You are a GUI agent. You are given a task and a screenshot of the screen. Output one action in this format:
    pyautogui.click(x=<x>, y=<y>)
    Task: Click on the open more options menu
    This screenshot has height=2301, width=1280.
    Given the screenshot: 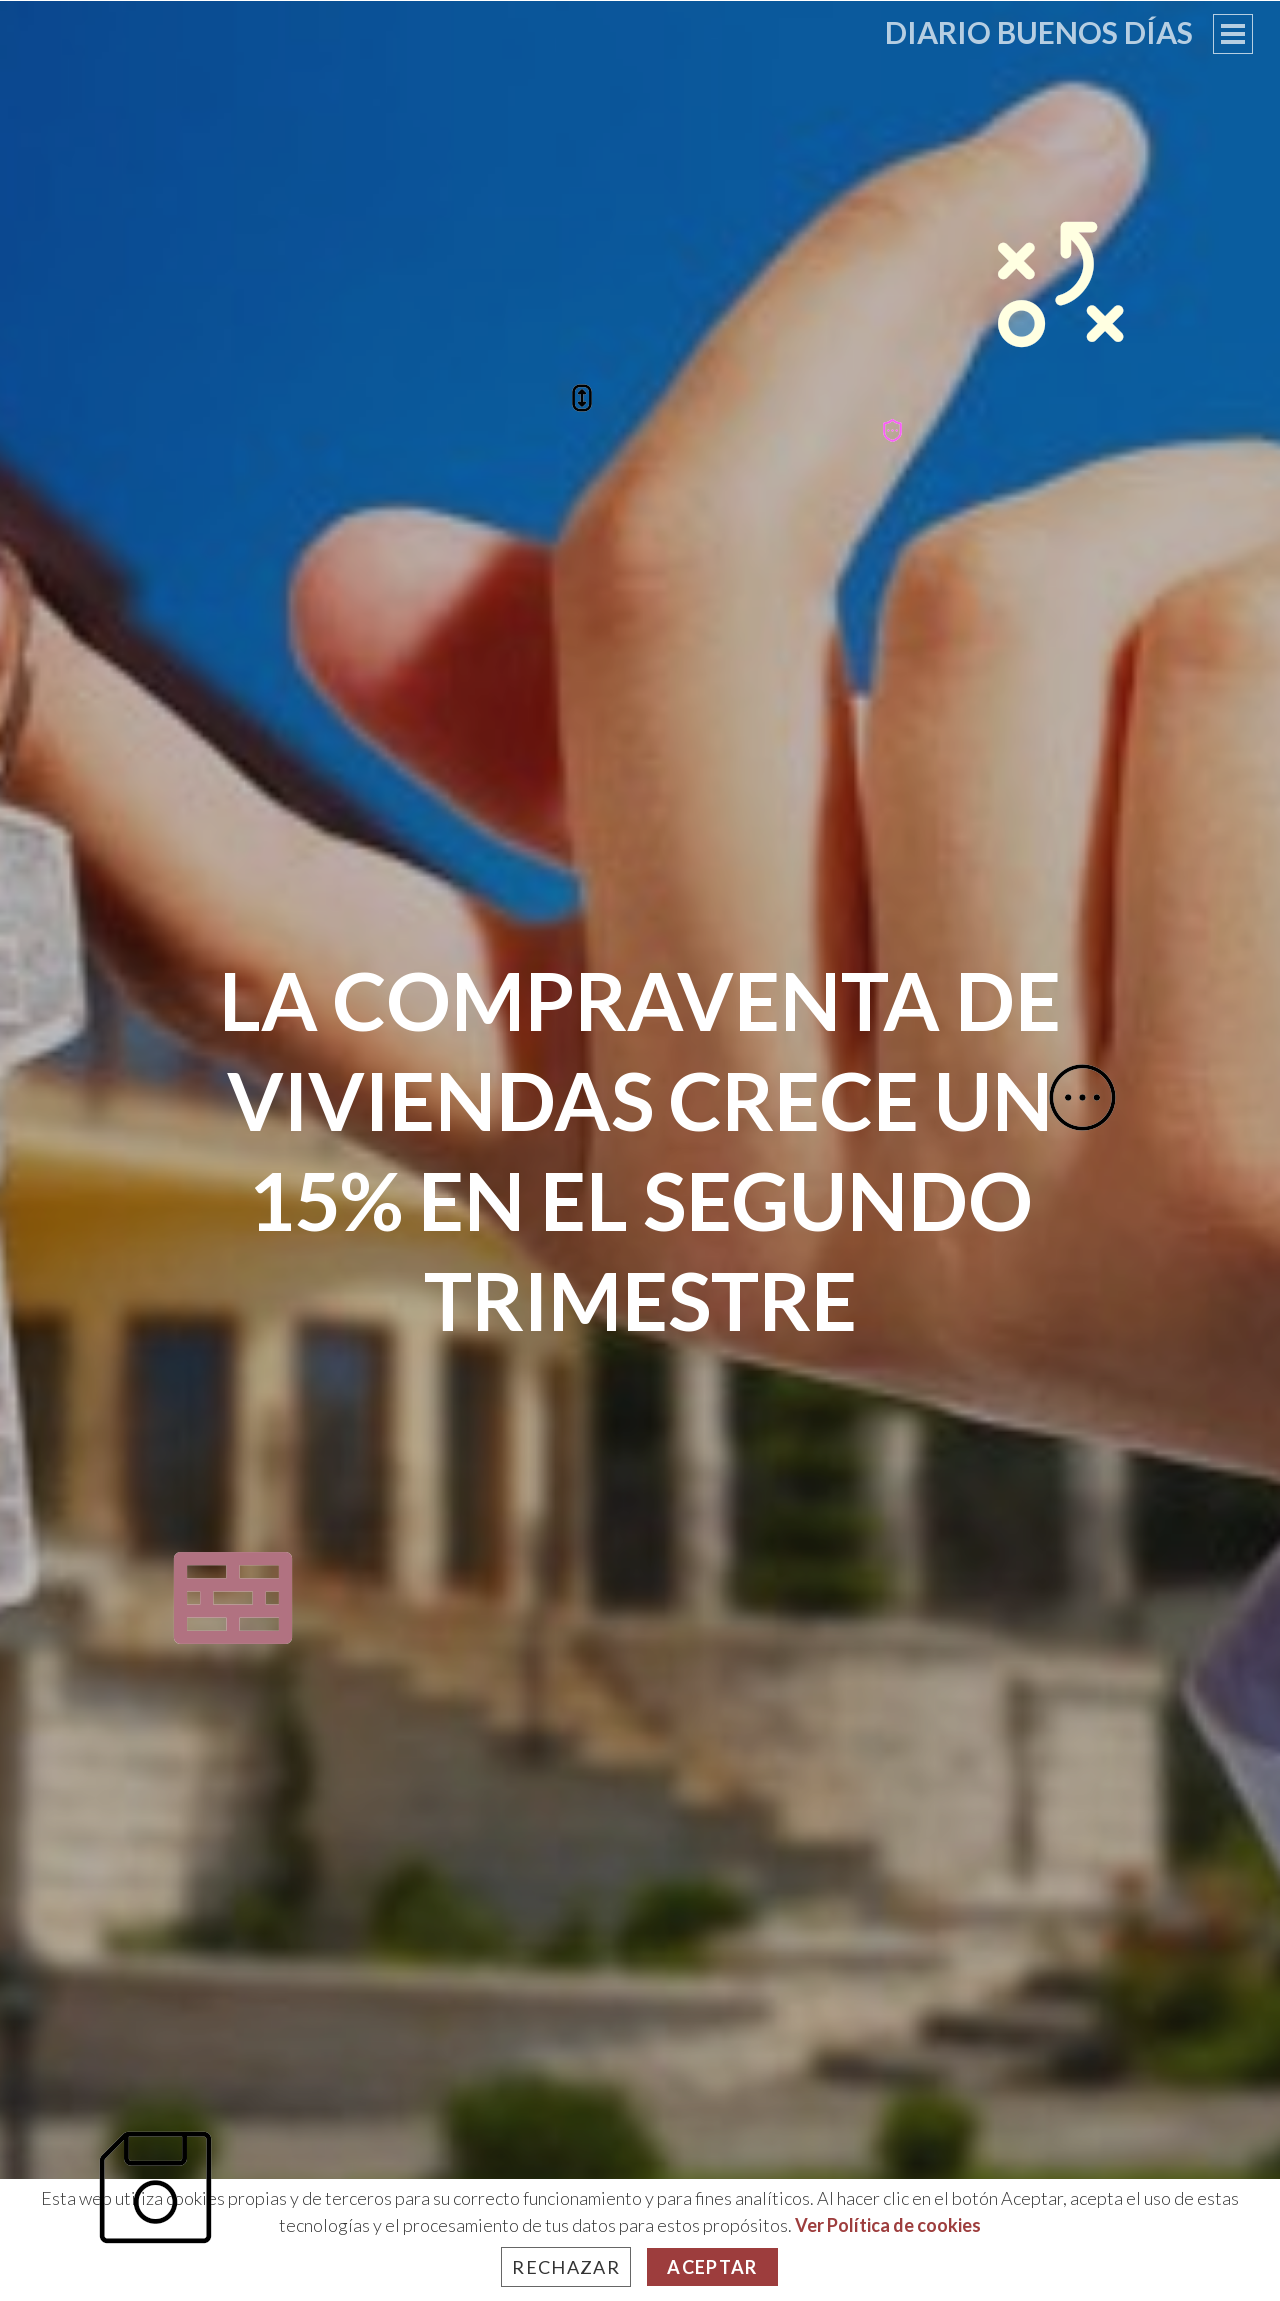 What is the action you would take?
    pyautogui.click(x=1082, y=1097)
    